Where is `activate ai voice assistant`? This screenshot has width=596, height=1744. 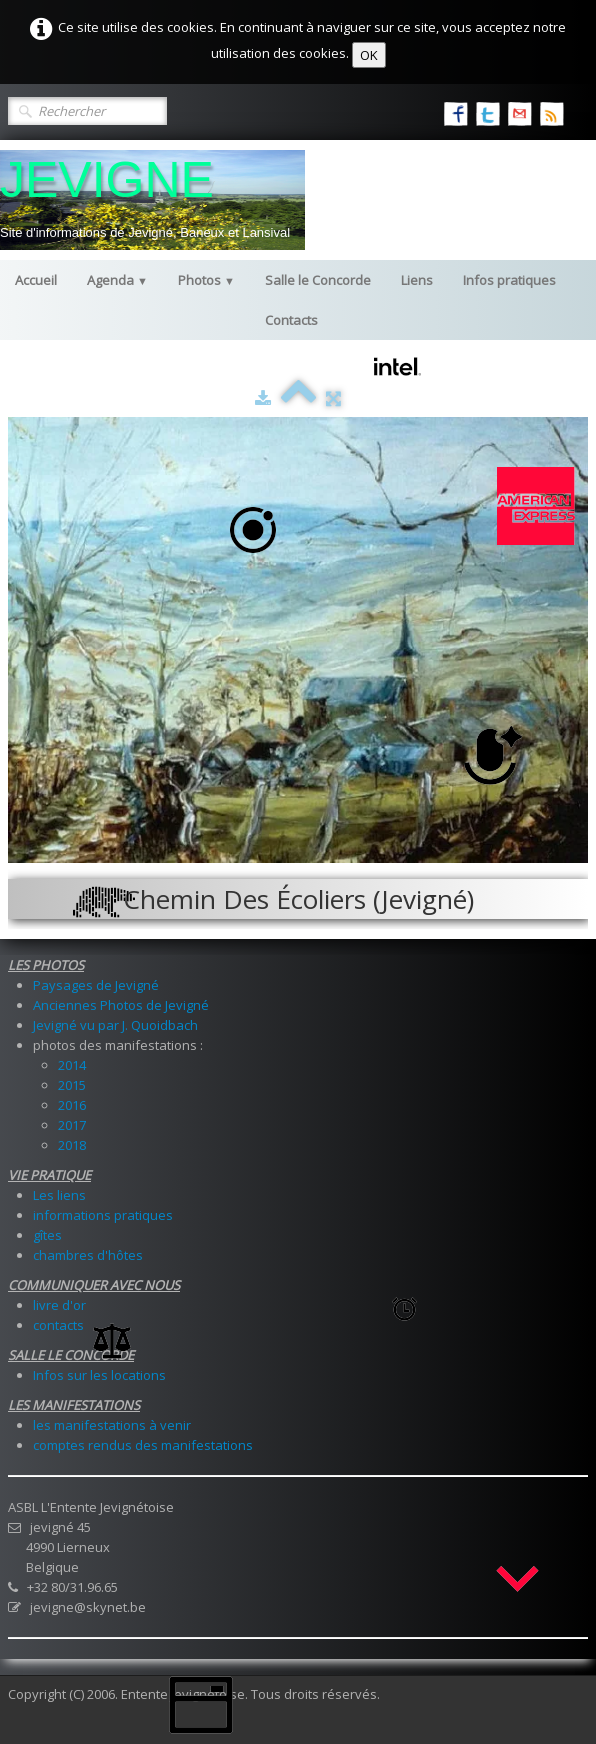 activate ai voice assistant is located at coordinates (490, 758).